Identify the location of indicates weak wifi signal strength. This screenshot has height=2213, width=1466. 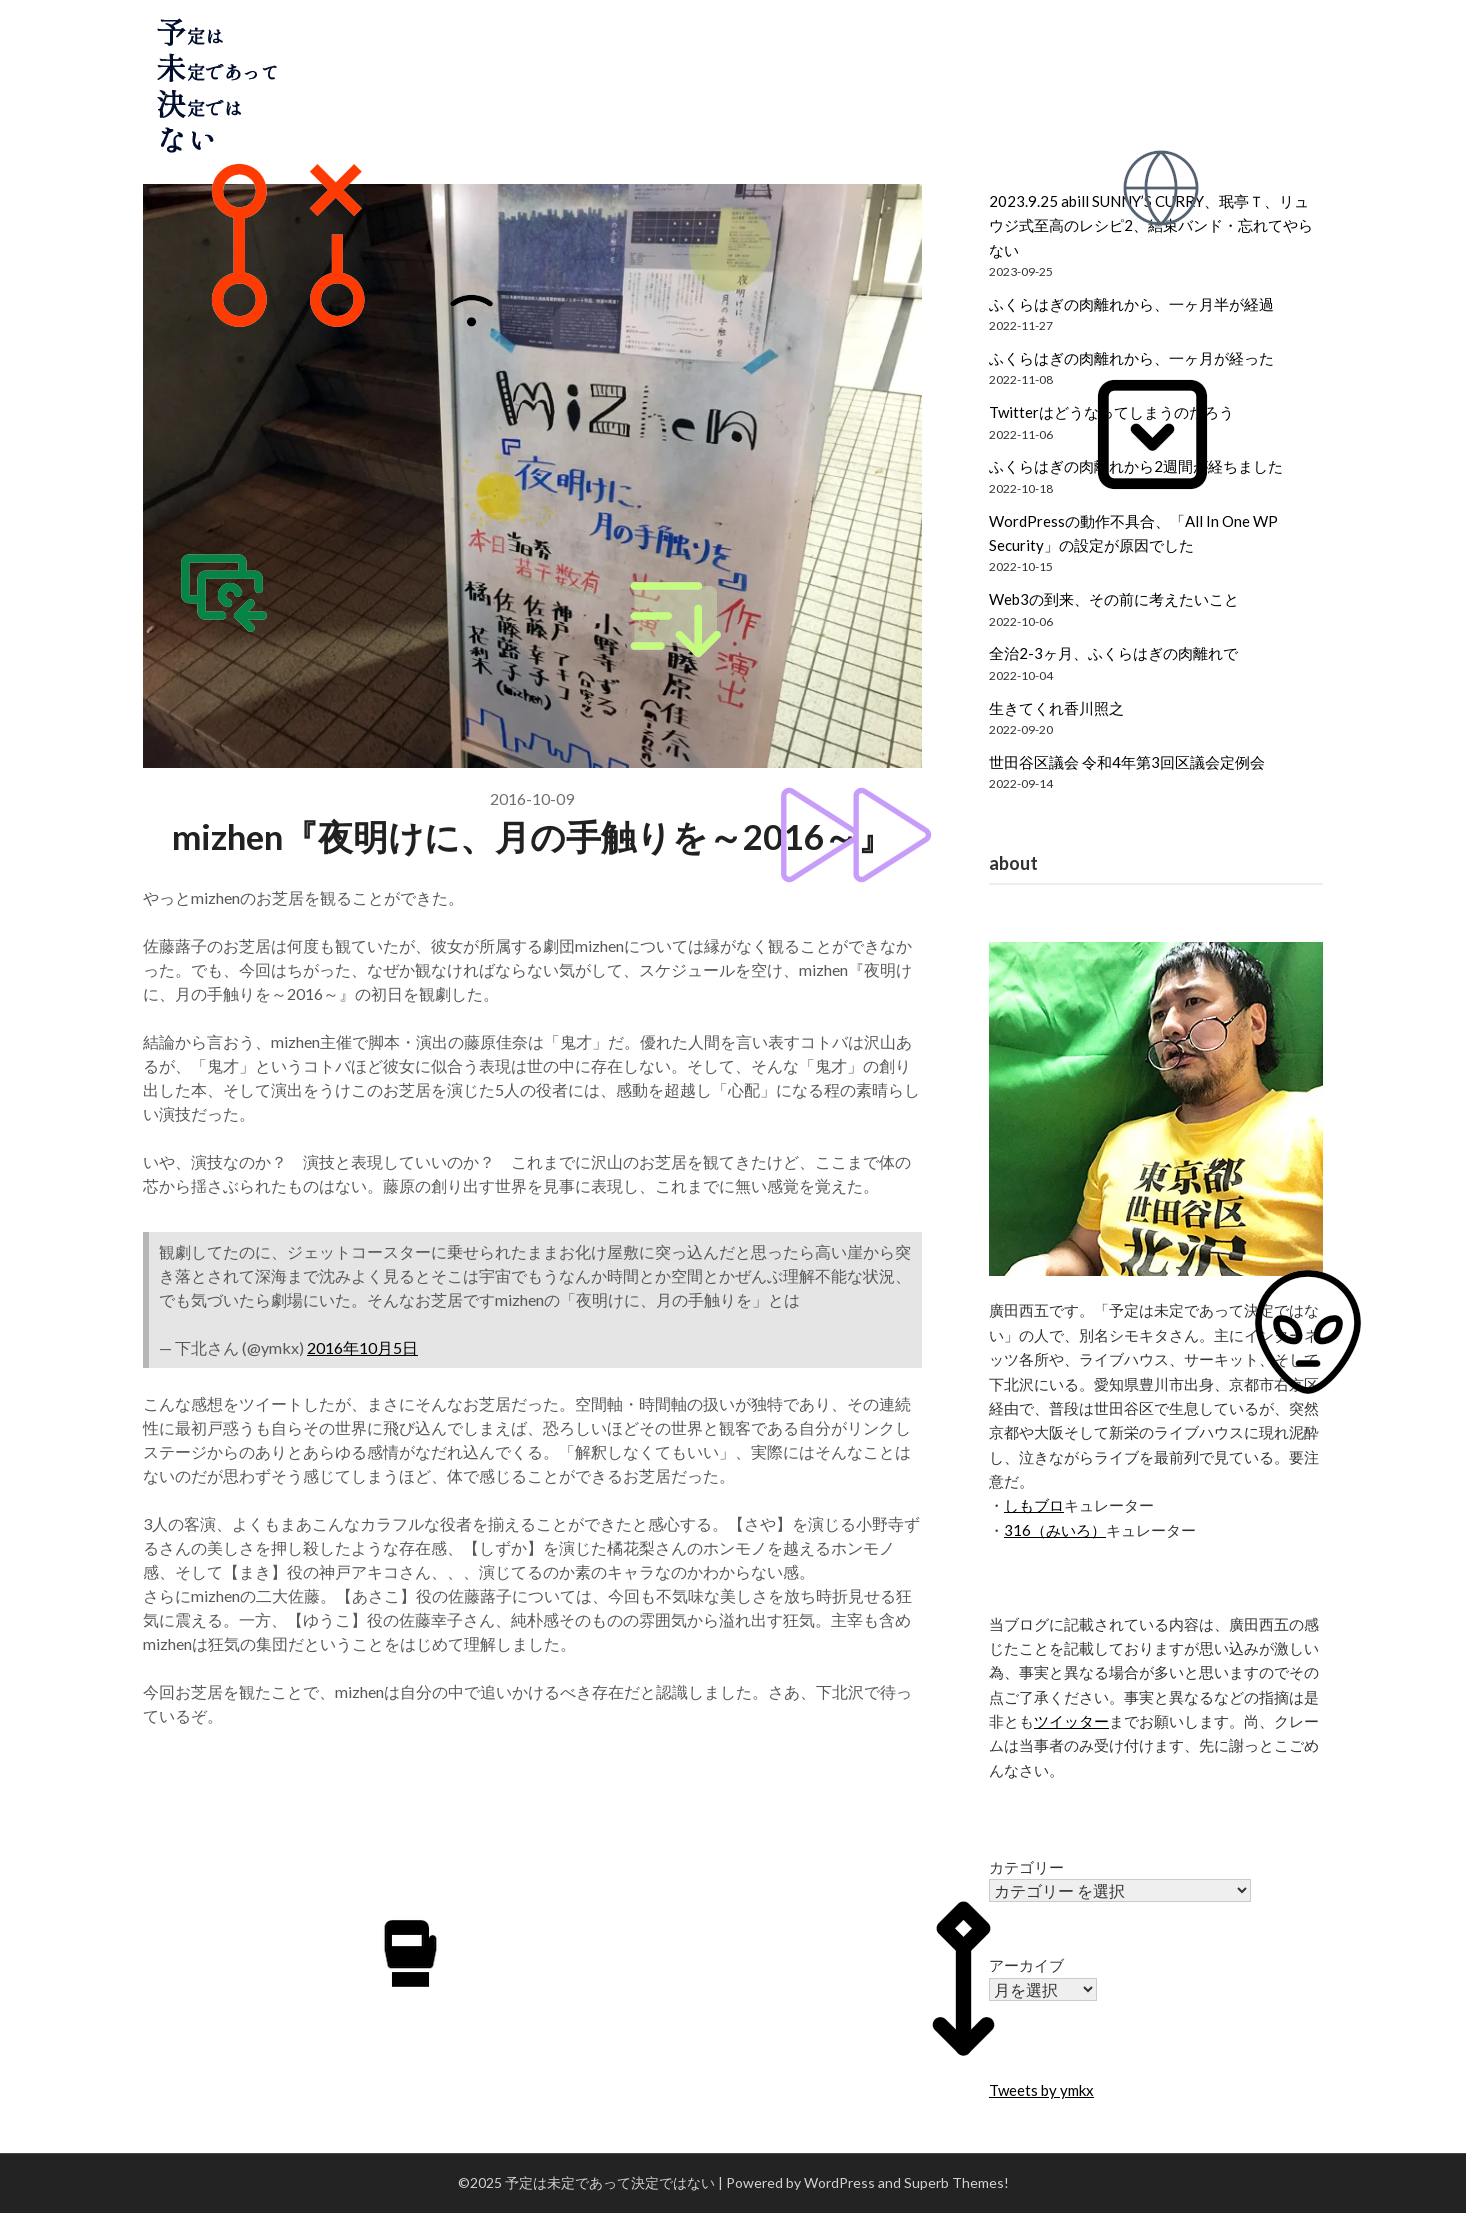
(471, 286).